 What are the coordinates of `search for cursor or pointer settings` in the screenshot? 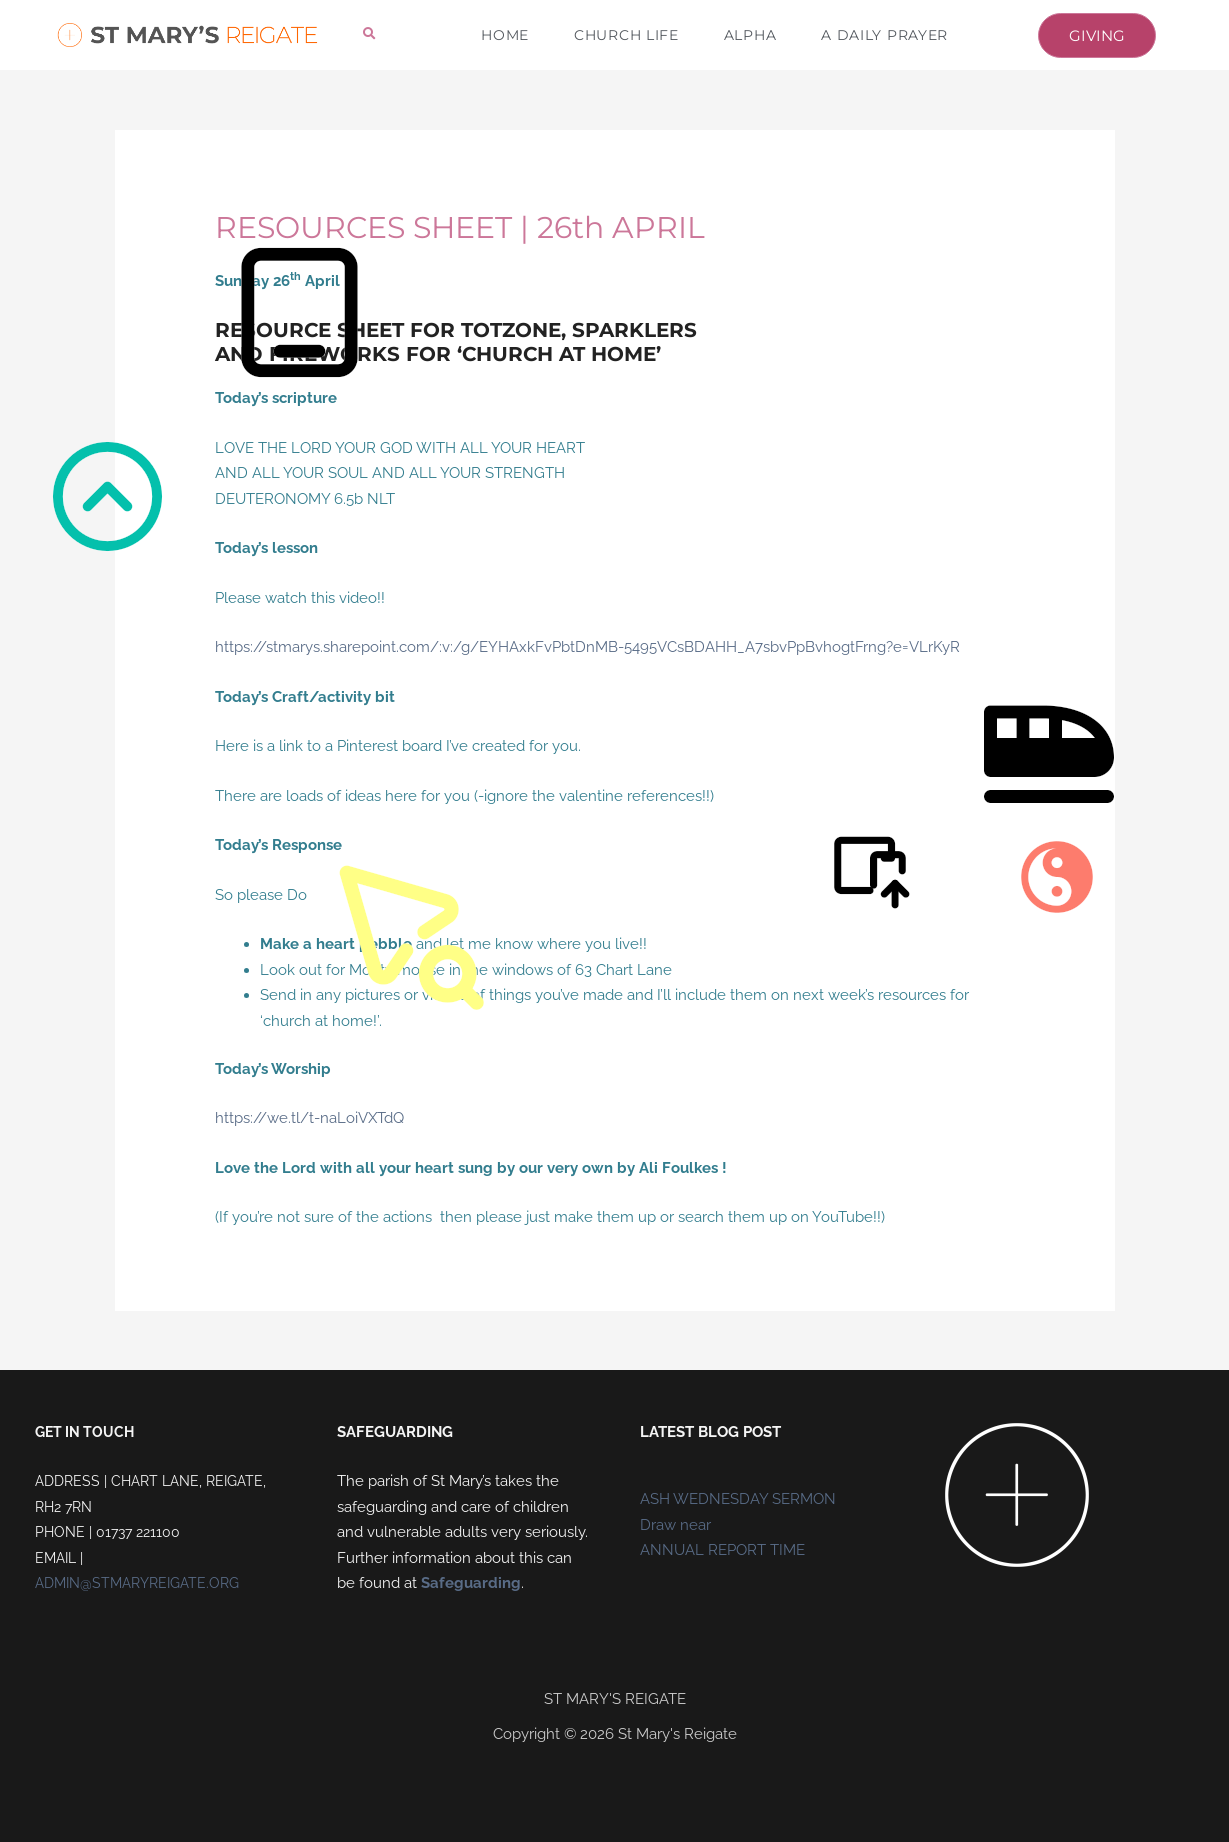 It's located at (404, 930).